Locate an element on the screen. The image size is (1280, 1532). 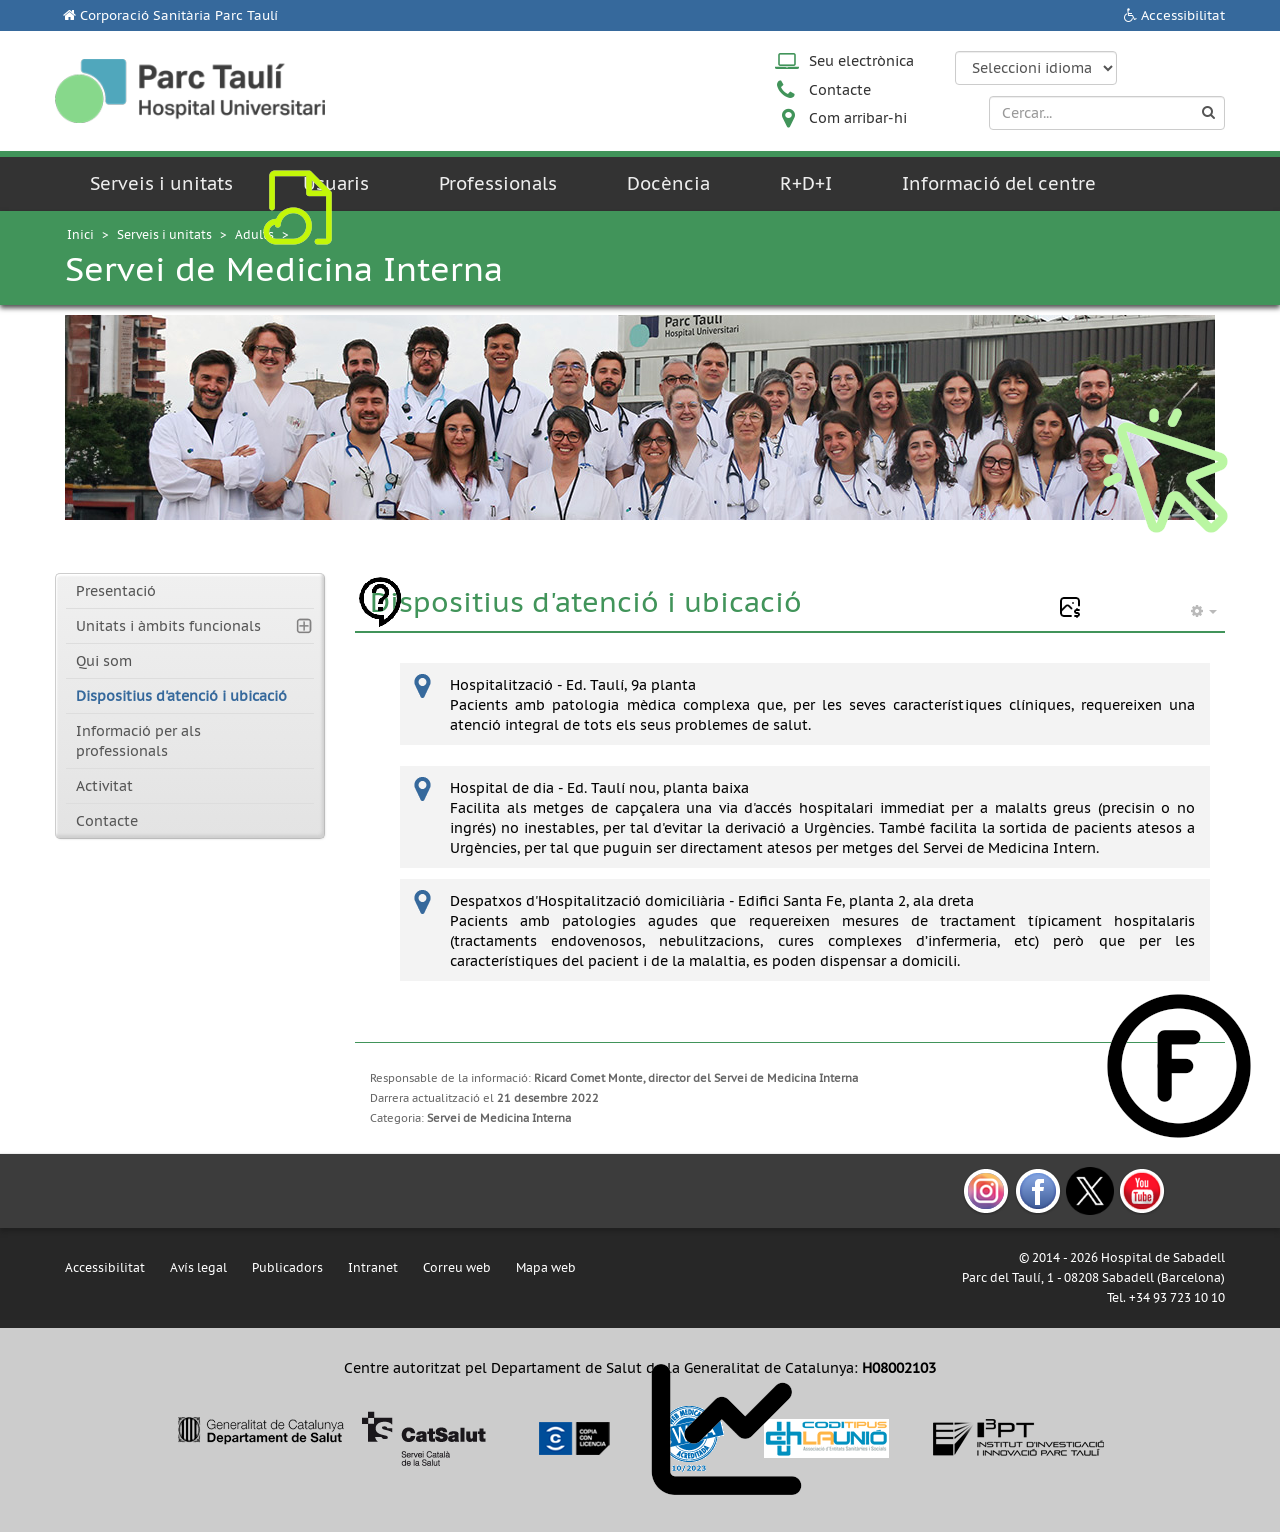
view analytics or statistics is located at coordinates (726, 1429).